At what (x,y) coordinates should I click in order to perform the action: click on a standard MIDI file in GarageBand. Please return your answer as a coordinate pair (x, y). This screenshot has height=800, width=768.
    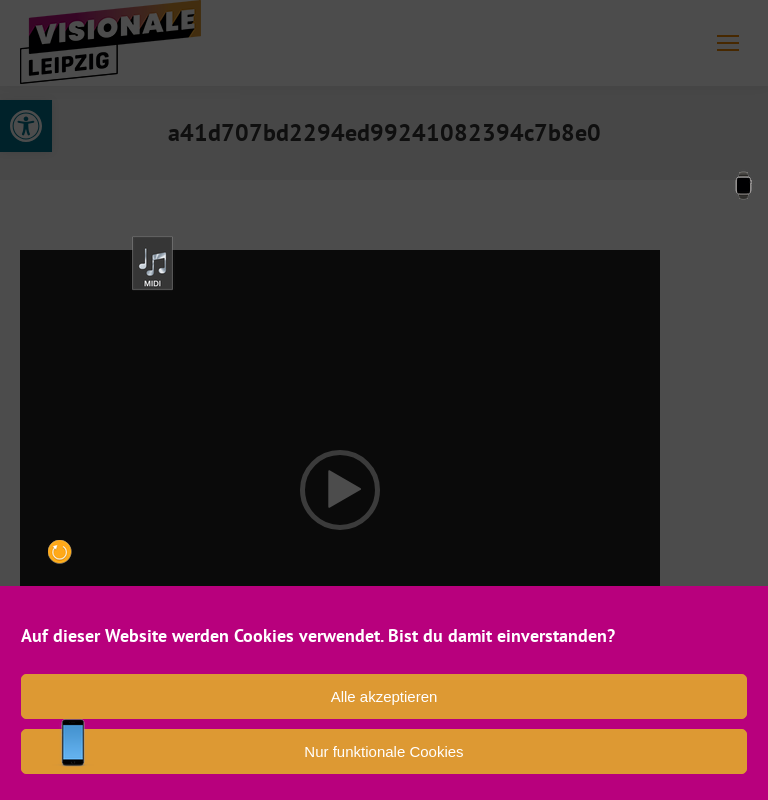
    Looking at the image, I should click on (152, 264).